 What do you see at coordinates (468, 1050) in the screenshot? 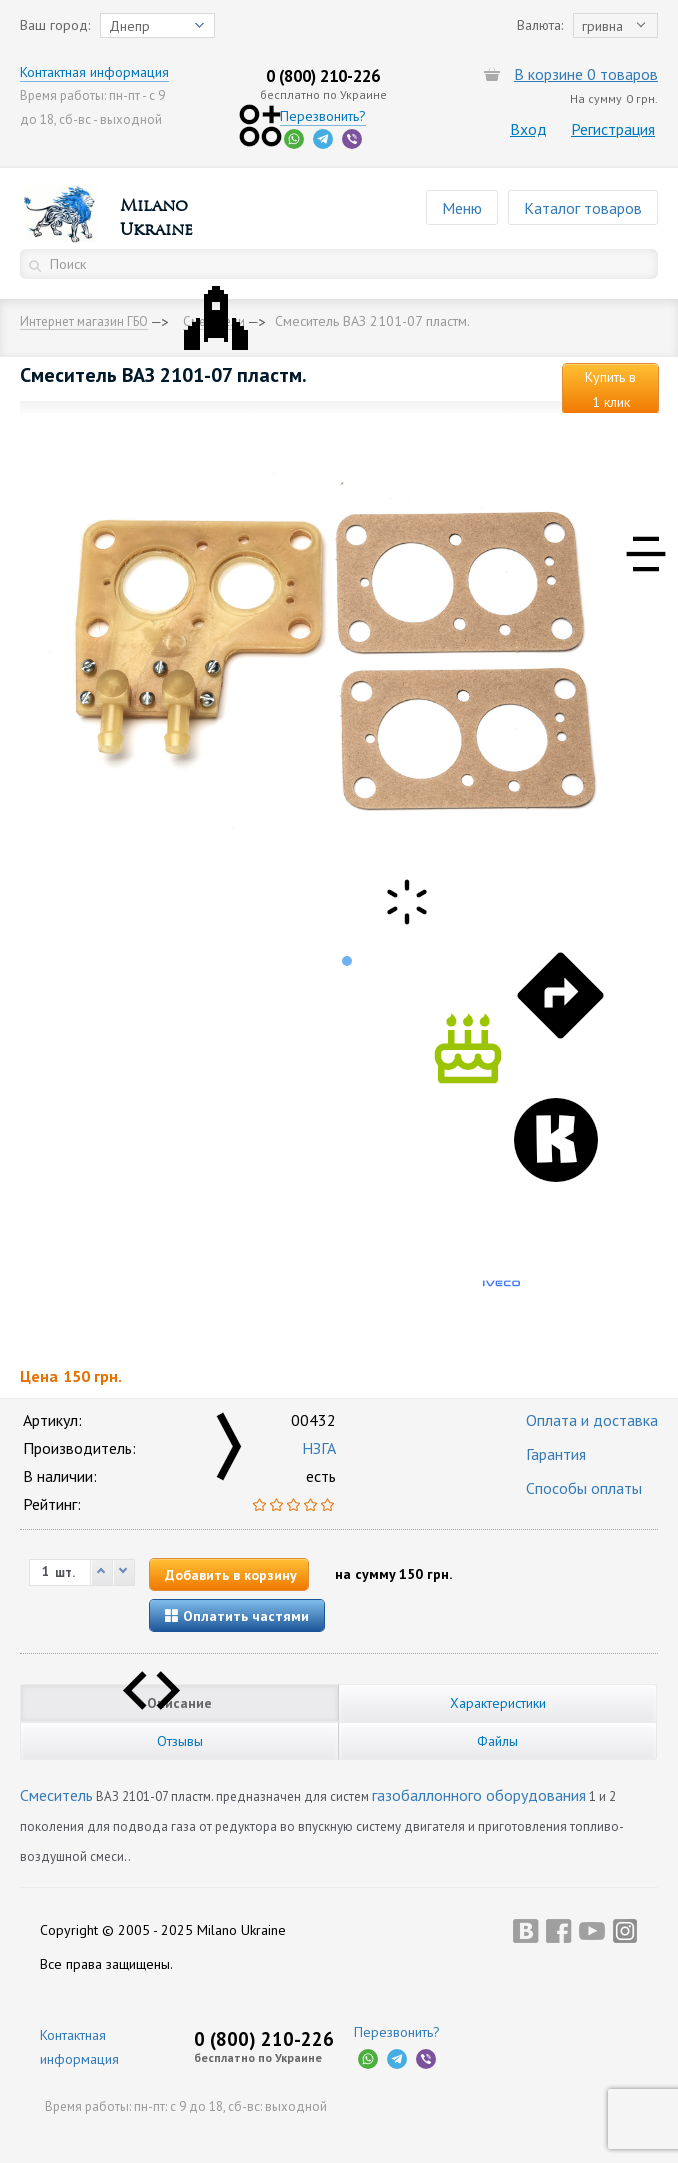
I see `view birthday or celebration events` at bounding box center [468, 1050].